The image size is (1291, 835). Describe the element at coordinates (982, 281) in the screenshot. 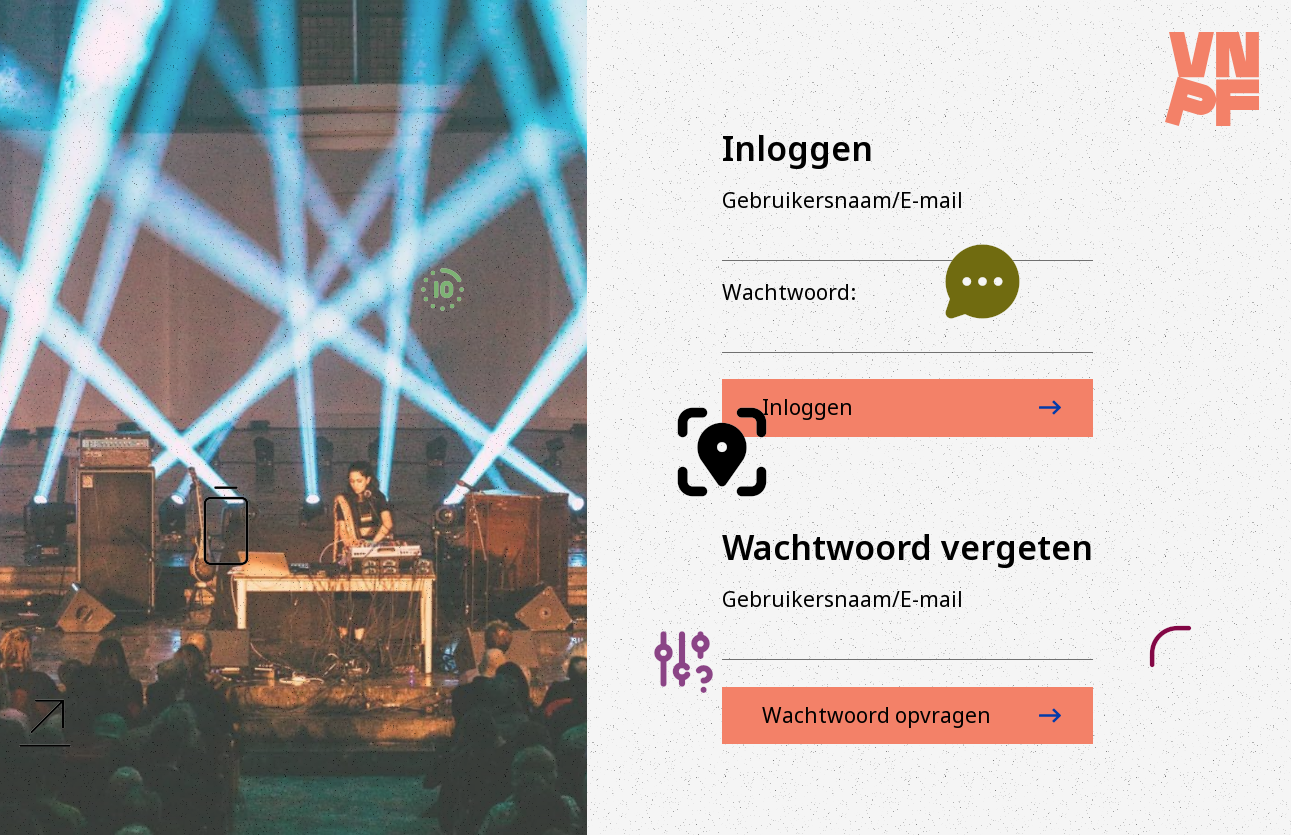

I see `open chat or messaging` at that location.